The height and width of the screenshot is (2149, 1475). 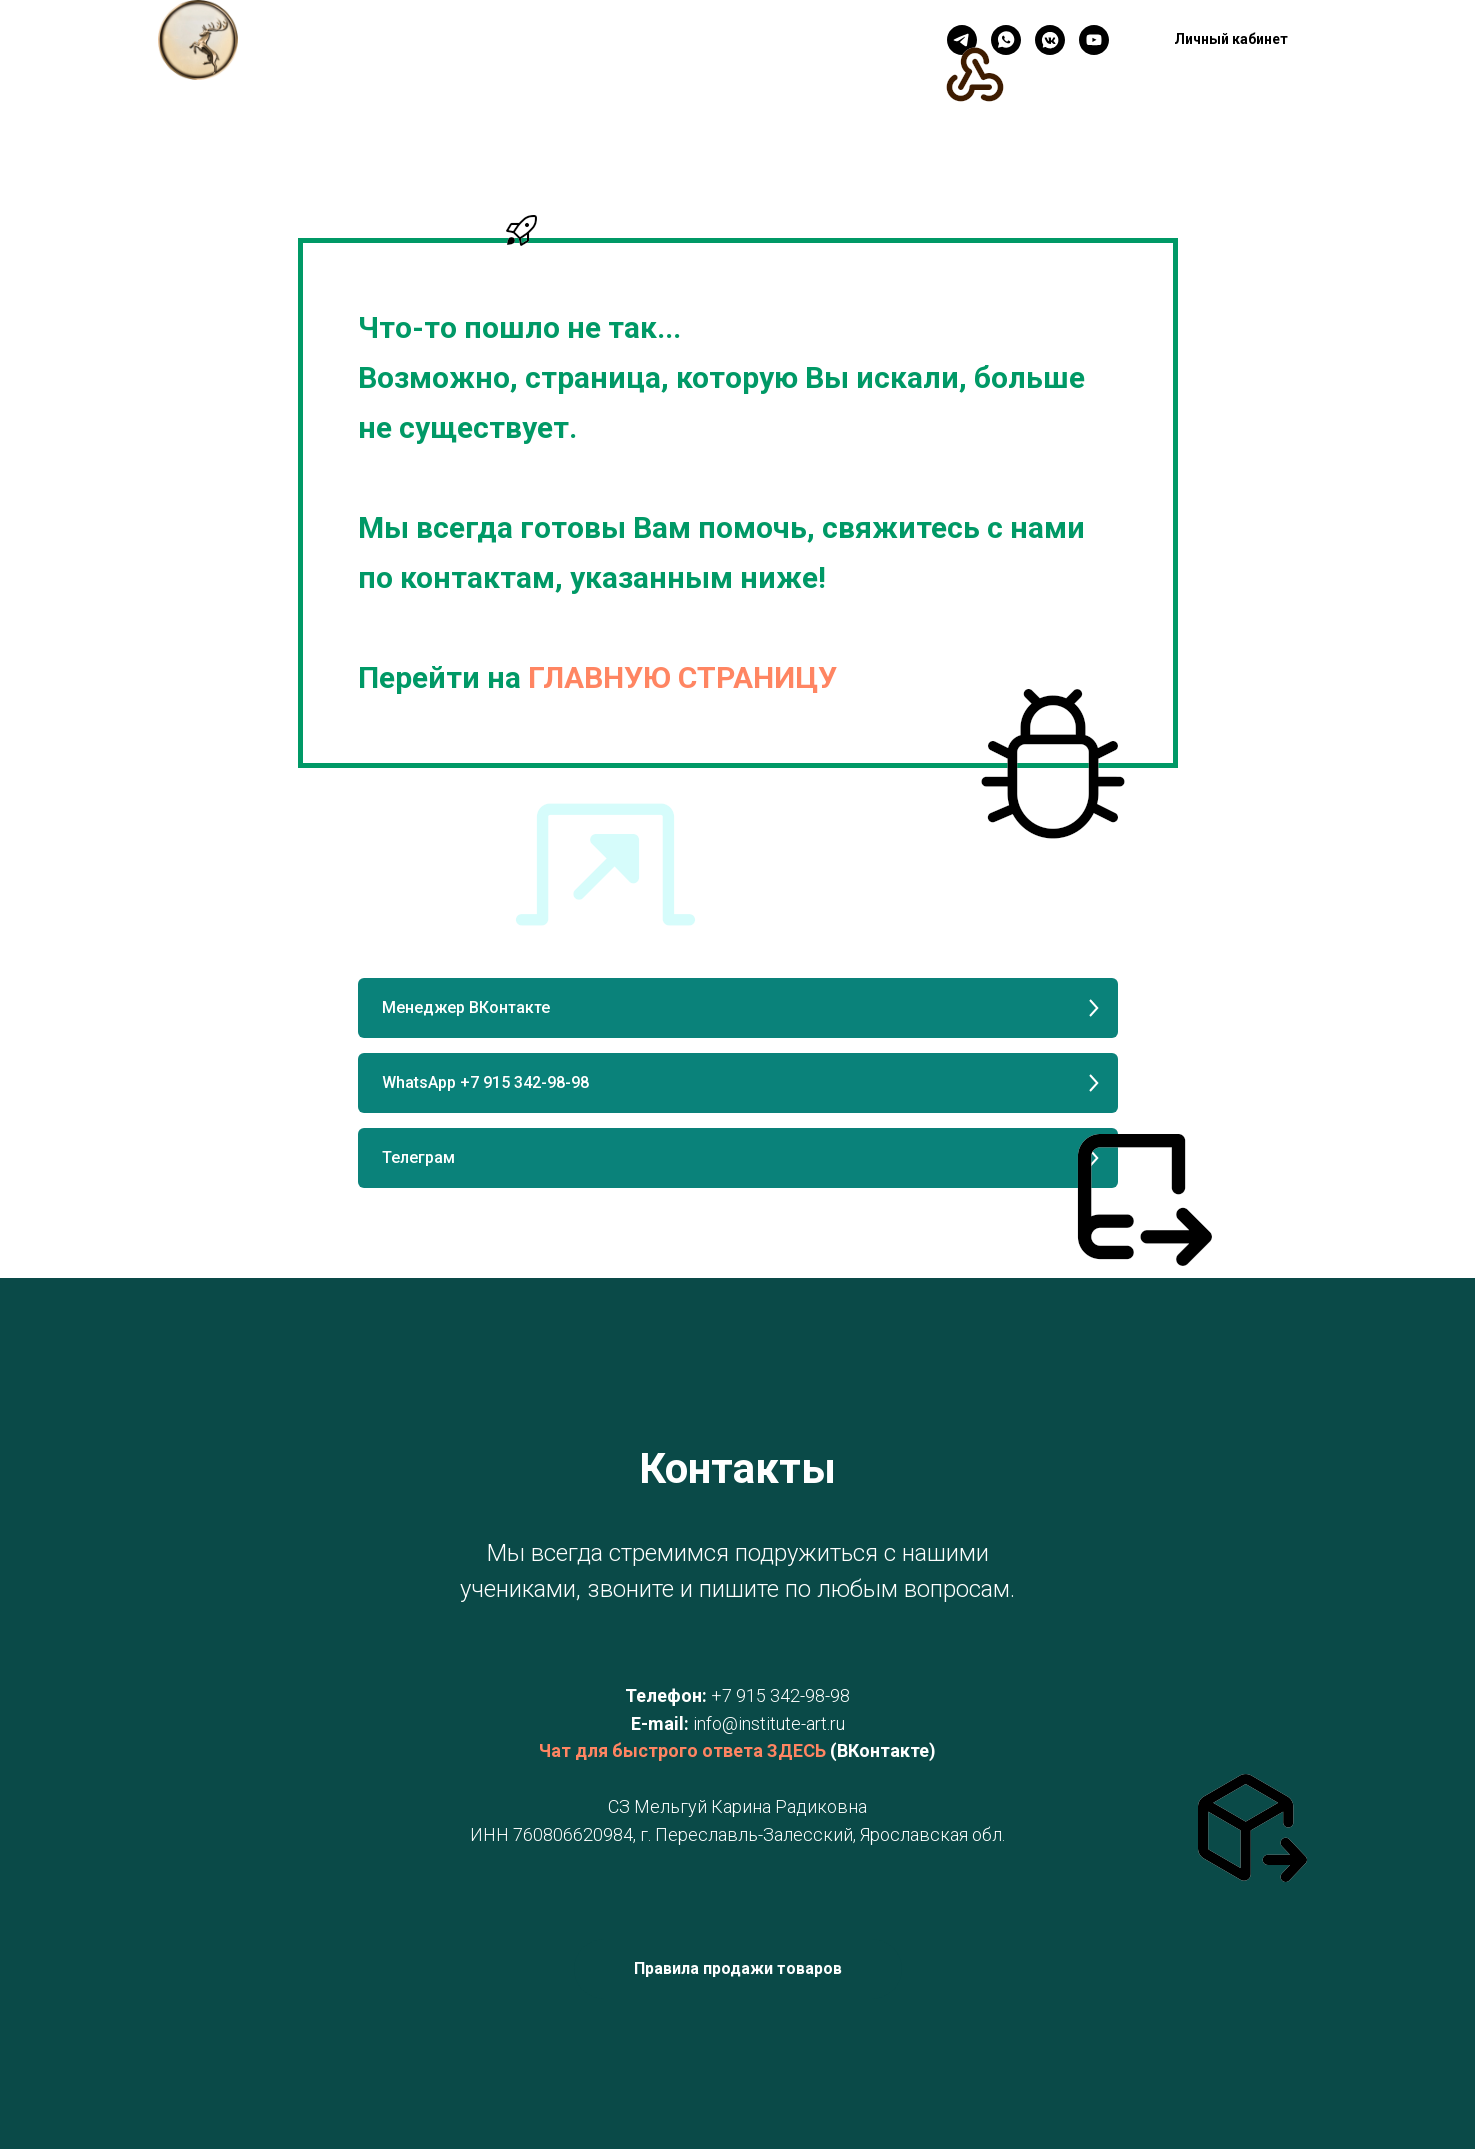 What do you see at coordinates (1140, 1205) in the screenshot?
I see `pull changes from a remote repository` at bounding box center [1140, 1205].